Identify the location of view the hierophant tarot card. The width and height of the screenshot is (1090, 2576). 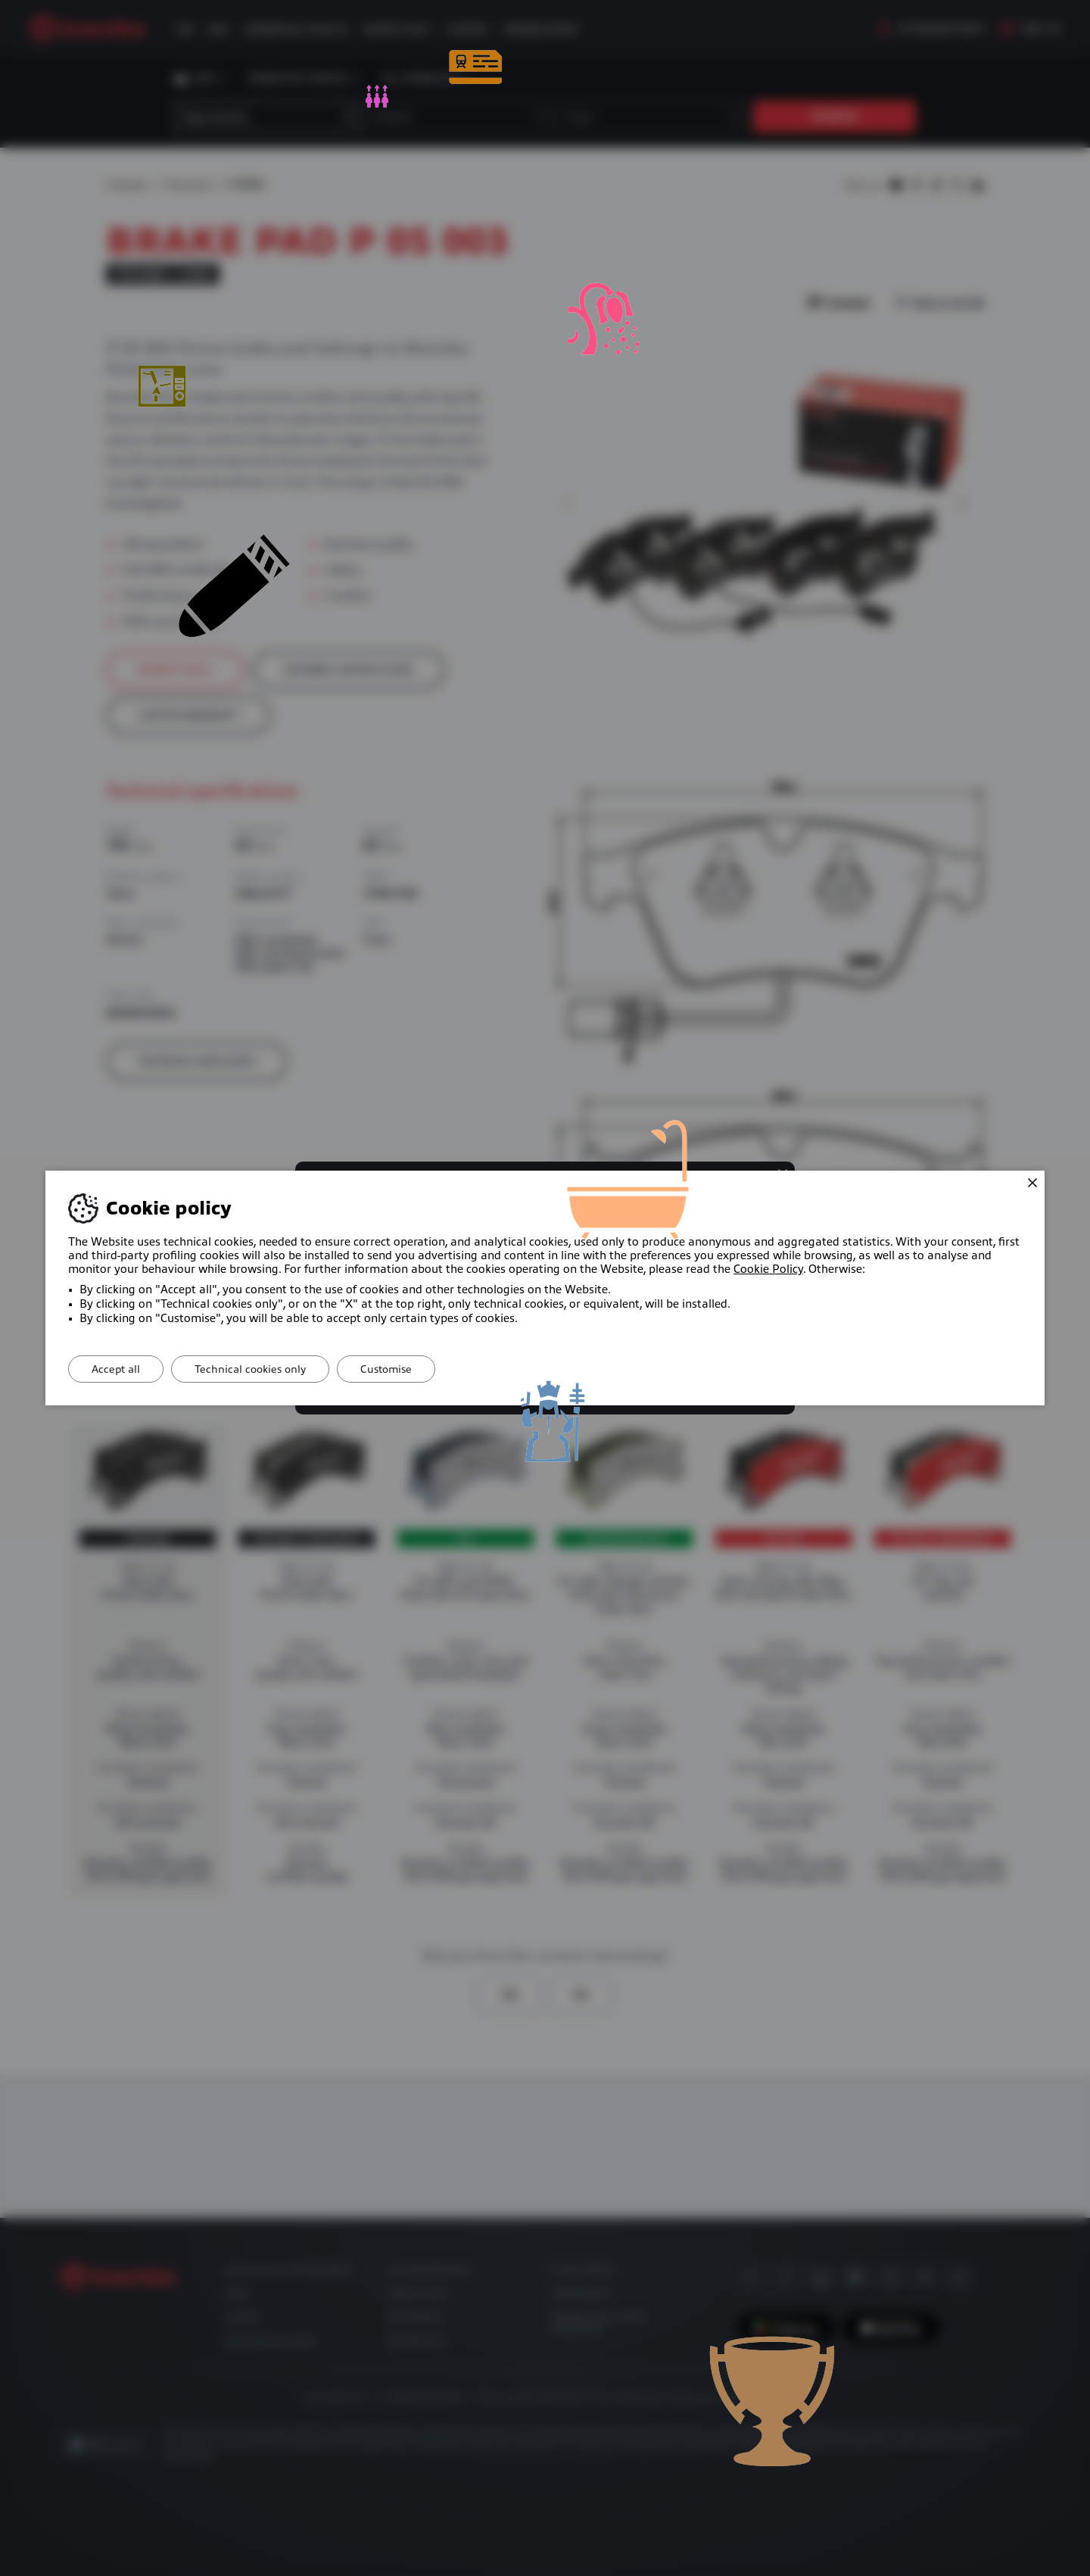
(553, 1421).